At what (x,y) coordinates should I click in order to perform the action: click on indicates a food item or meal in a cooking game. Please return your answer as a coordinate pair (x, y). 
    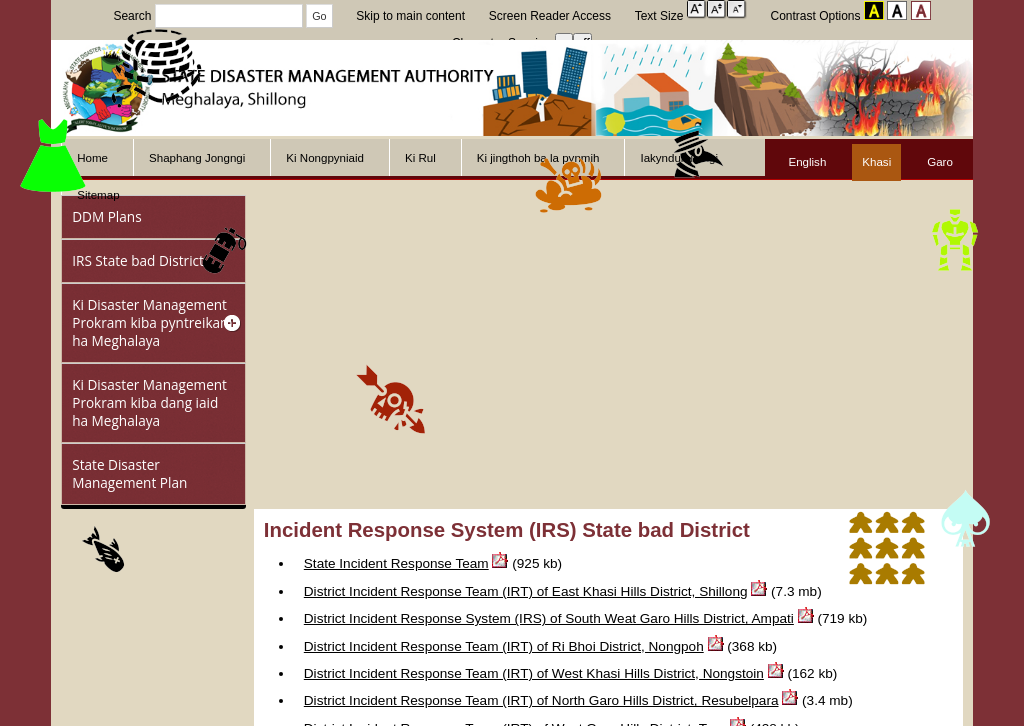
    Looking at the image, I should click on (103, 549).